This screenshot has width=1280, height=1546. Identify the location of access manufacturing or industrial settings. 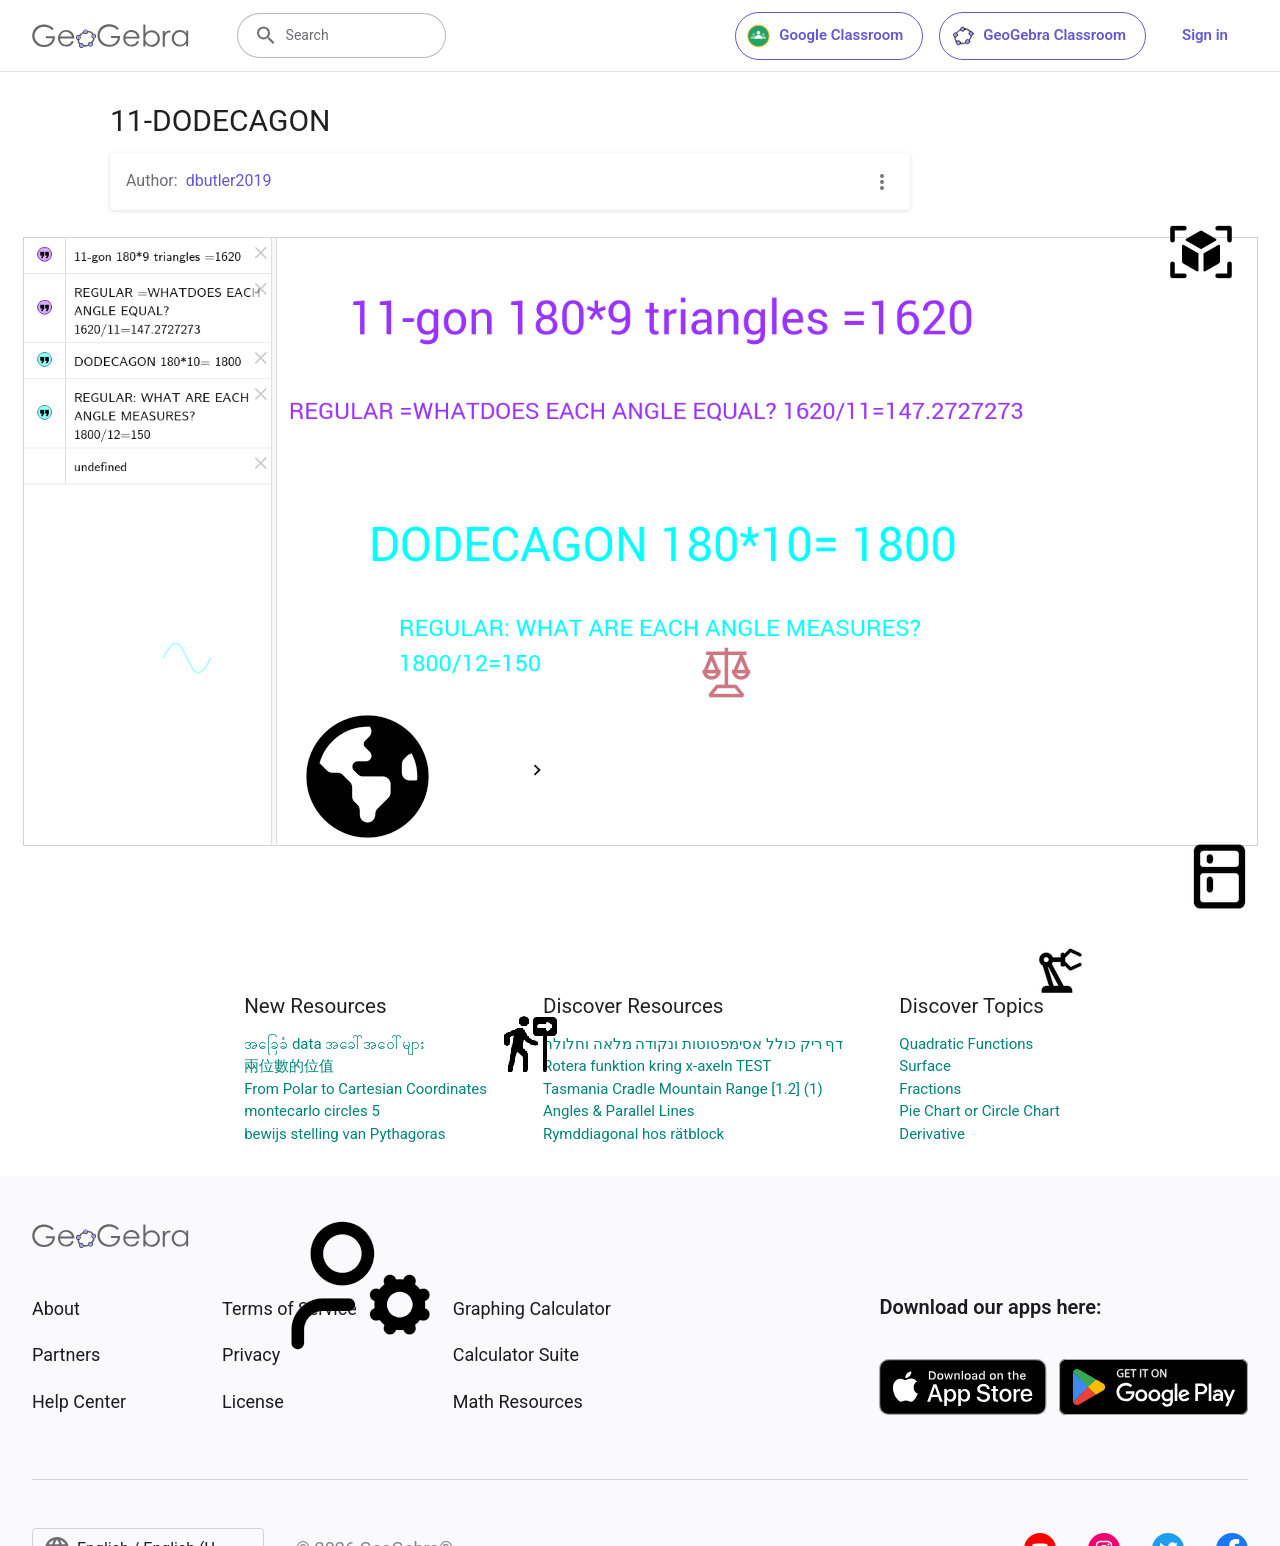
(1060, 971).